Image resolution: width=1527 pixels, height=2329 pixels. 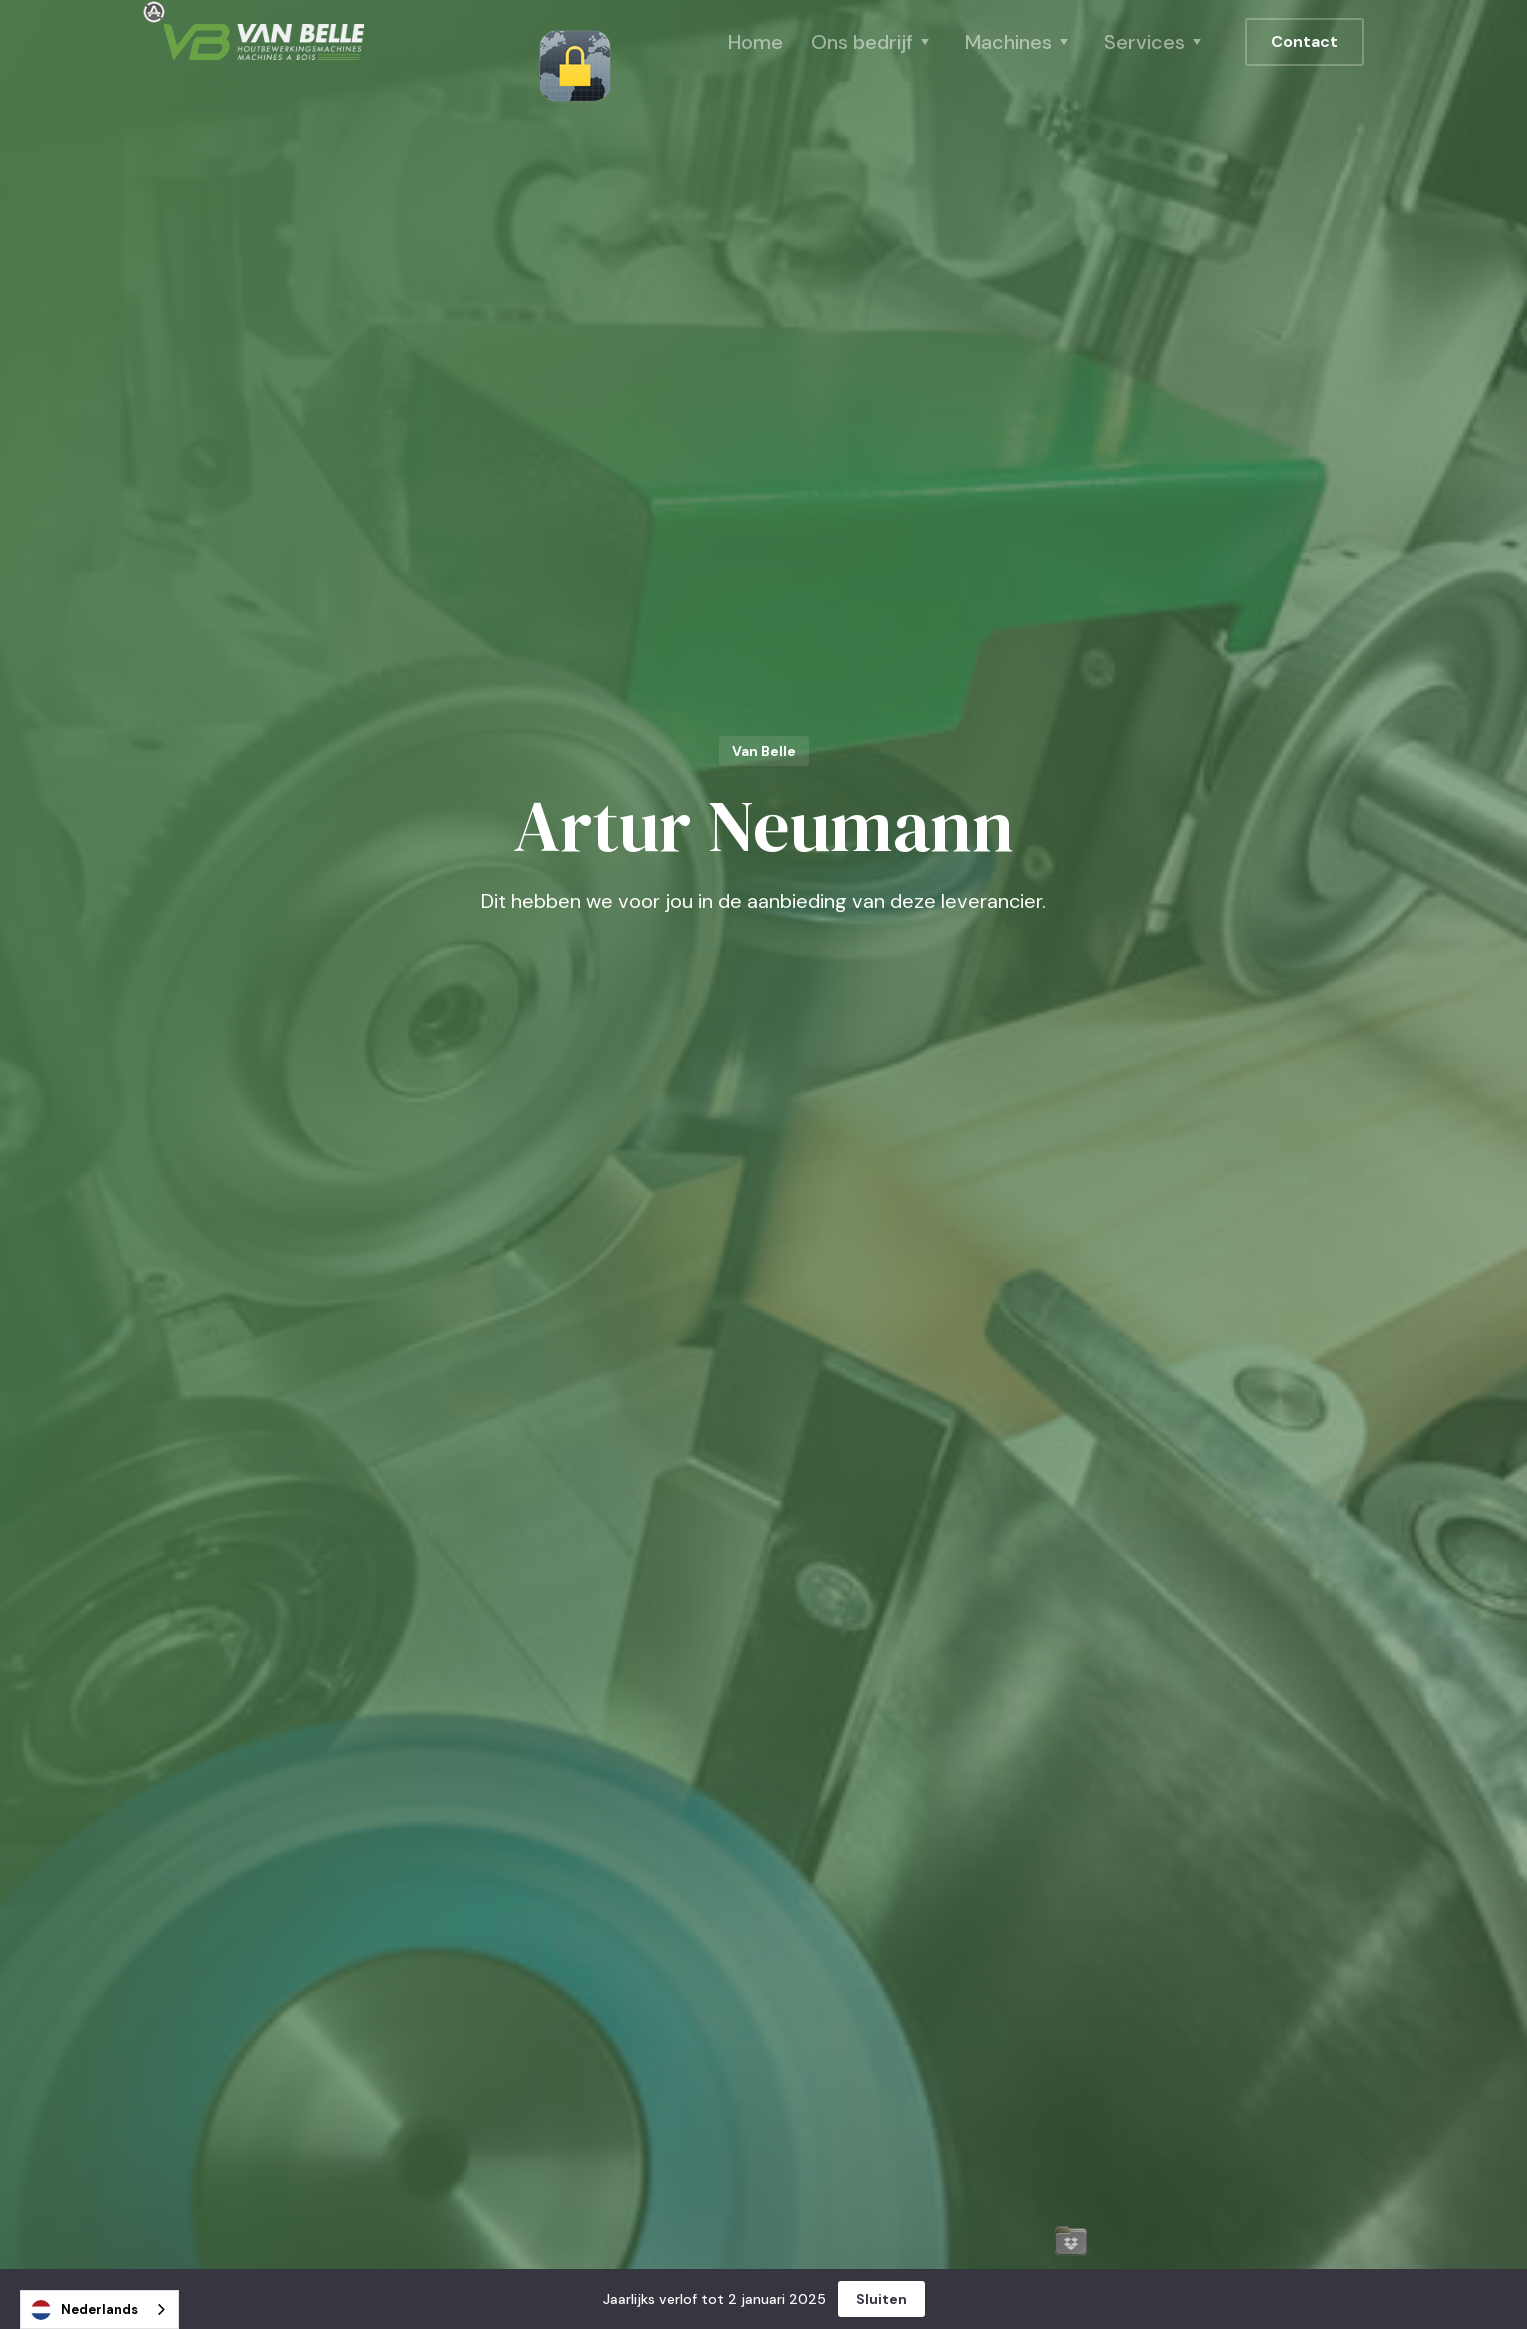 What do you see at coordinates (575, 66) in the screenshot?
I see `manage browser security and SSL certificate settings` at bounding box center [575, 66].